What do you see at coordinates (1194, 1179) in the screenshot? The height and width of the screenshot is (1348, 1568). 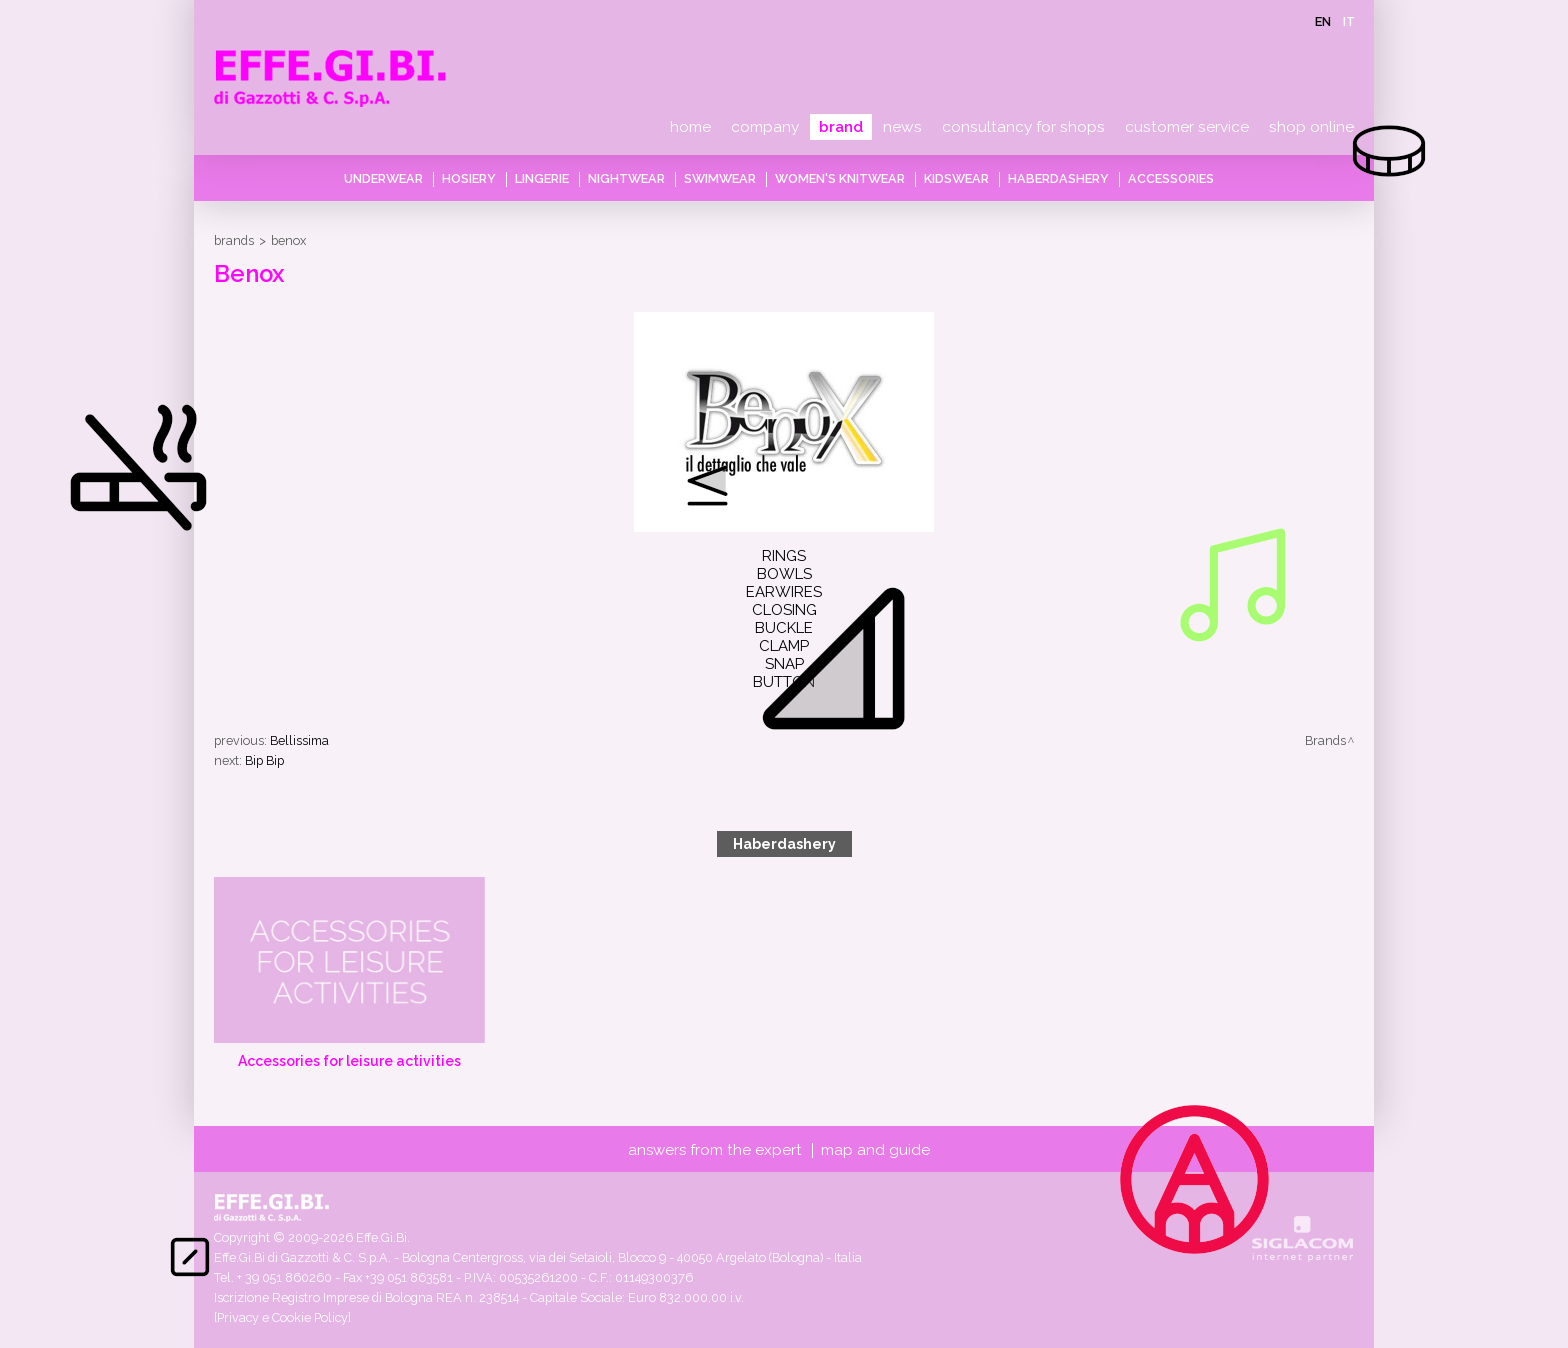 I see `edit profile or account settings` at bounding box center [1194, 1179].